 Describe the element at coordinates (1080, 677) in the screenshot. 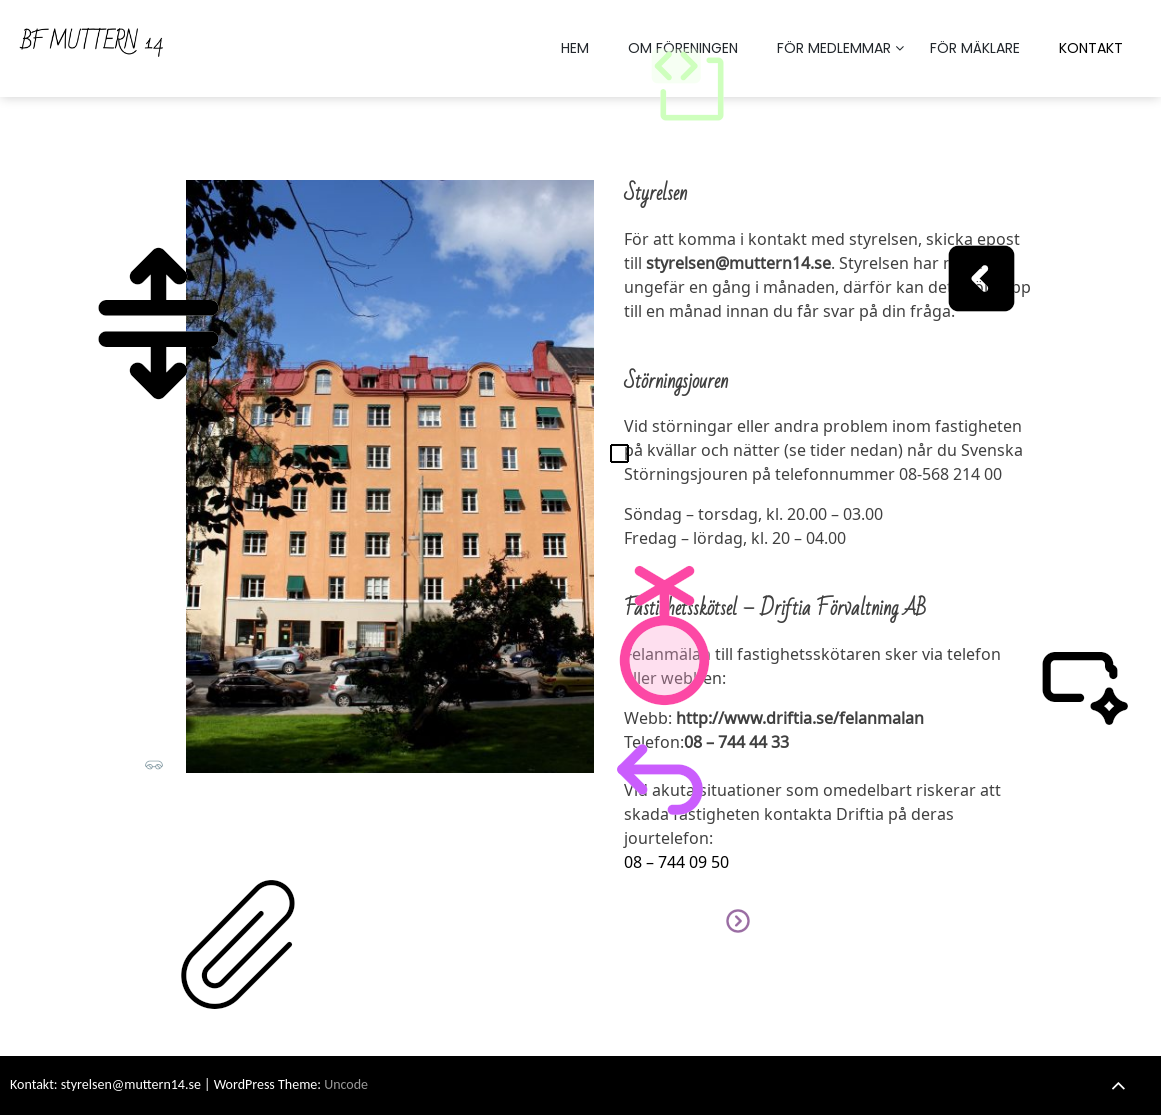

I see `battery charging with quick charge or boost mode` at that location.